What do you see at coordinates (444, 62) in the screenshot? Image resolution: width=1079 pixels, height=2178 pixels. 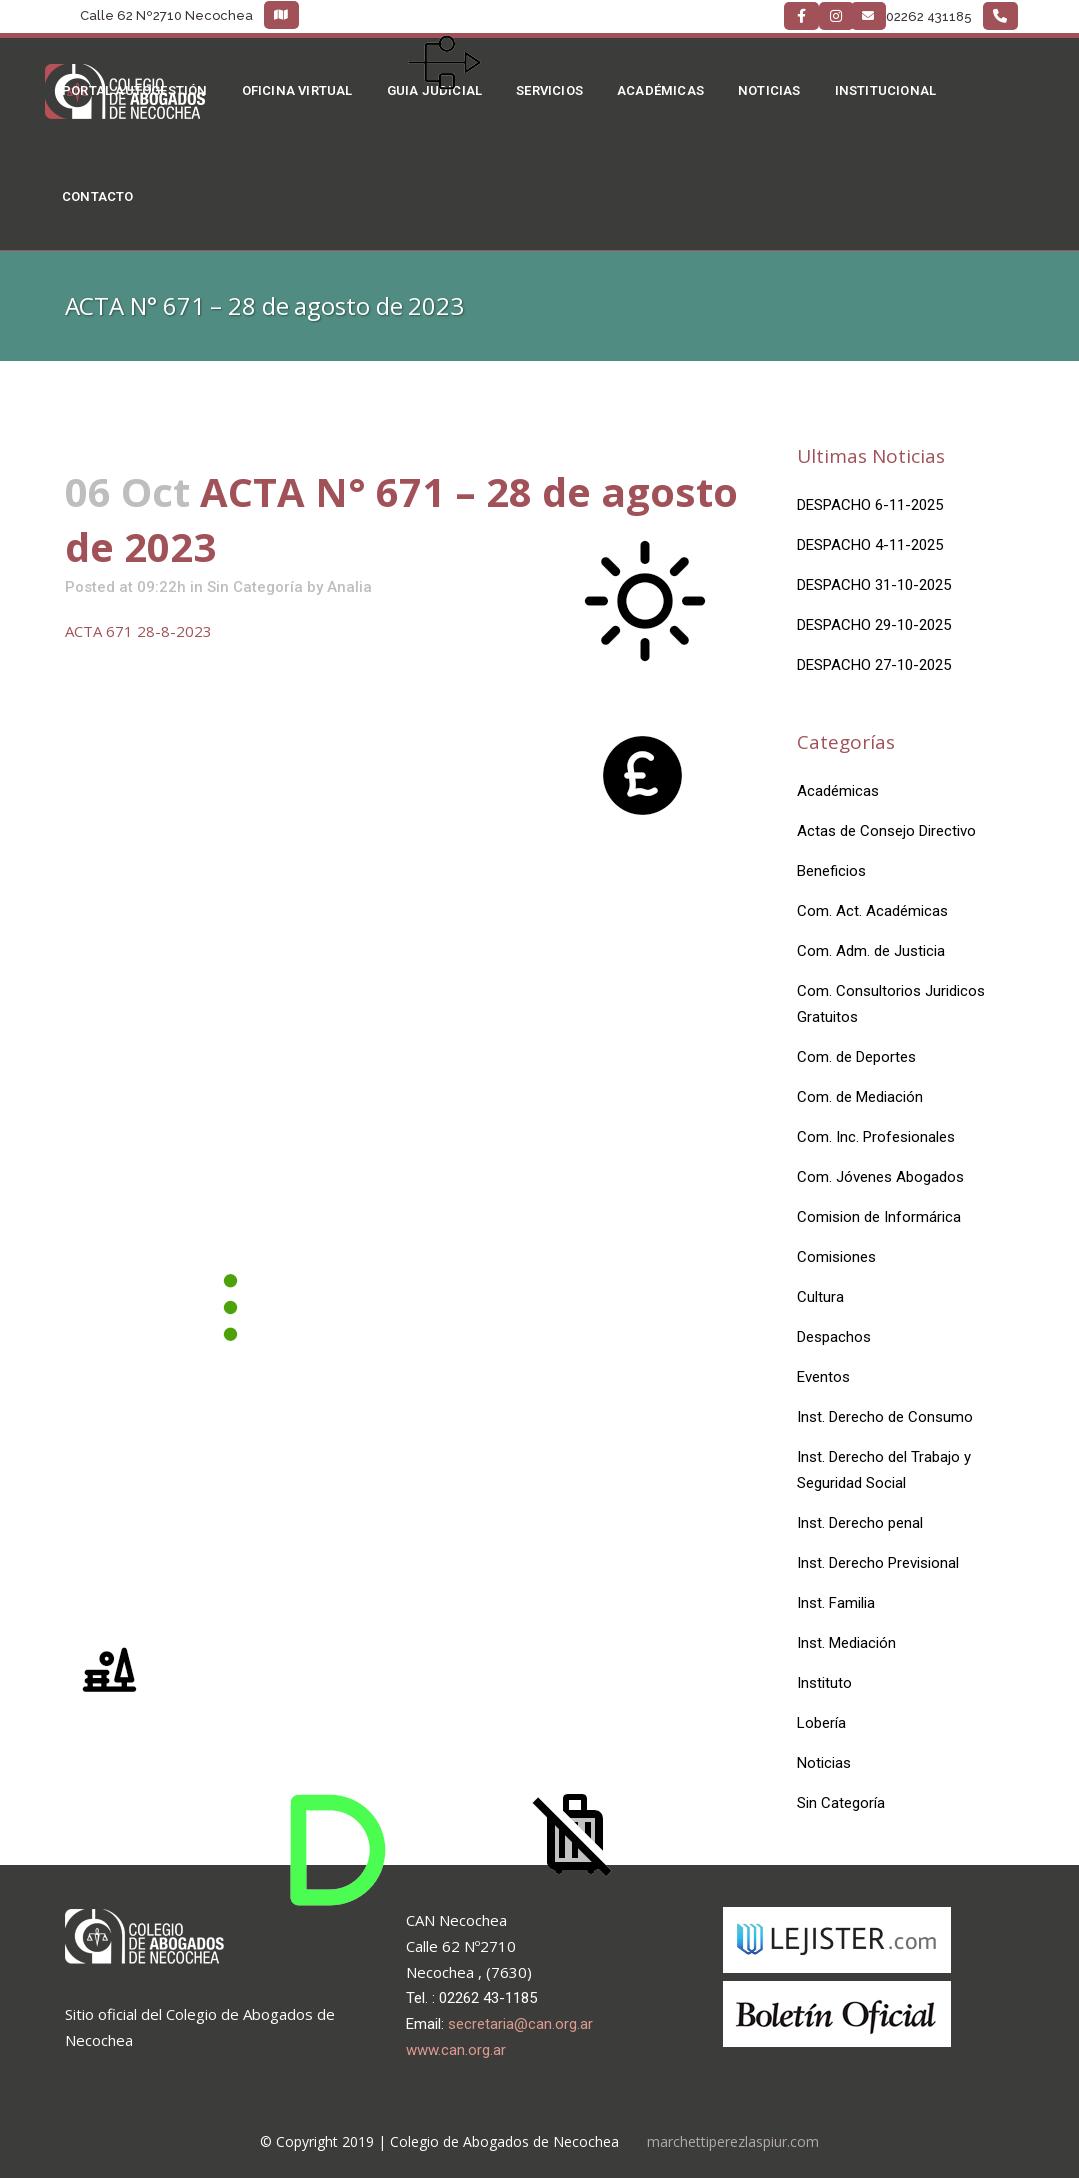 I see `connect a USB device` at bounding box center [444, 62].